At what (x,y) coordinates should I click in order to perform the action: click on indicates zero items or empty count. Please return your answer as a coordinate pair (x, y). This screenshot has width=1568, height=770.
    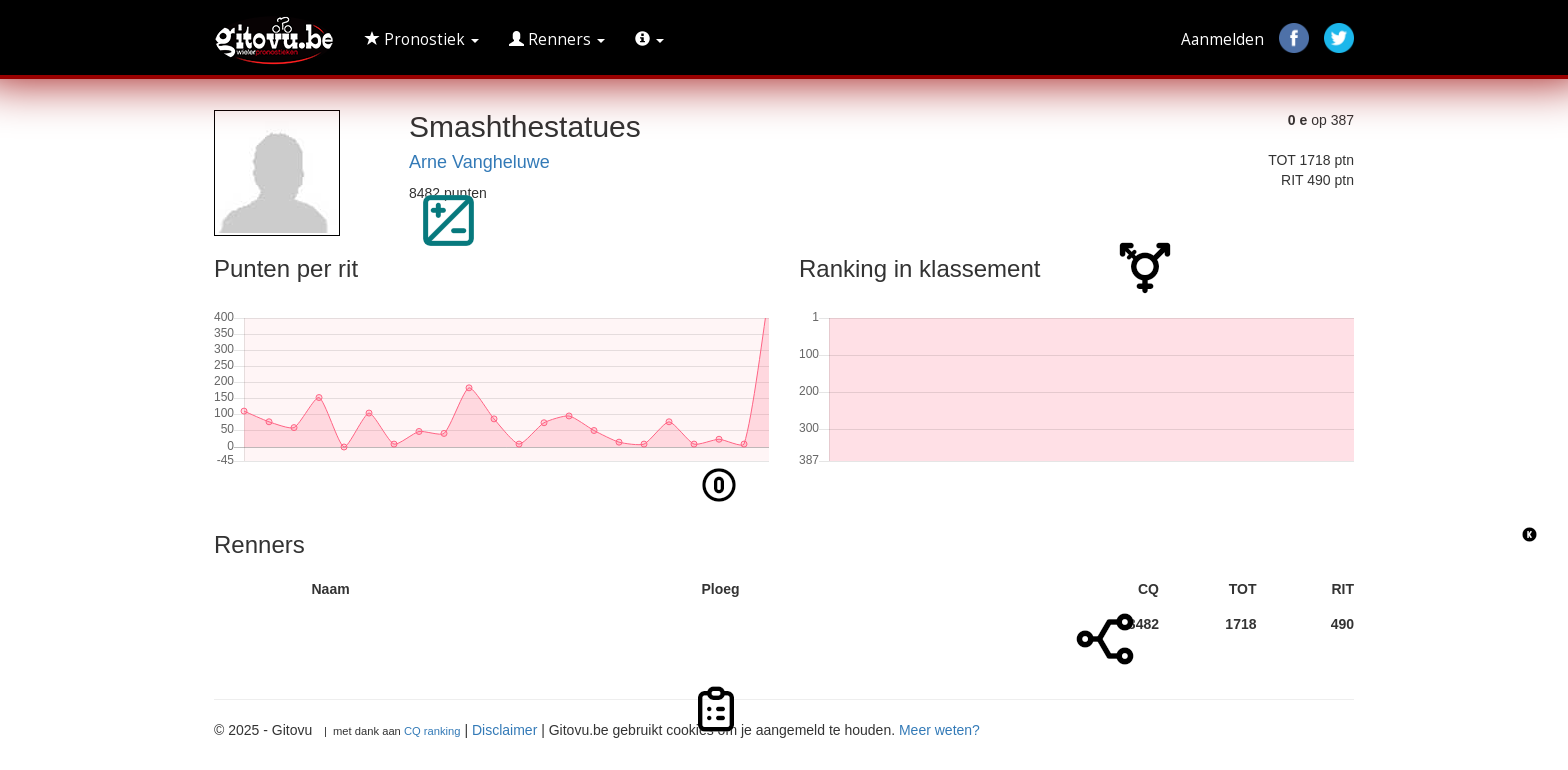
    Looking at the image, I should click on (719, 485).